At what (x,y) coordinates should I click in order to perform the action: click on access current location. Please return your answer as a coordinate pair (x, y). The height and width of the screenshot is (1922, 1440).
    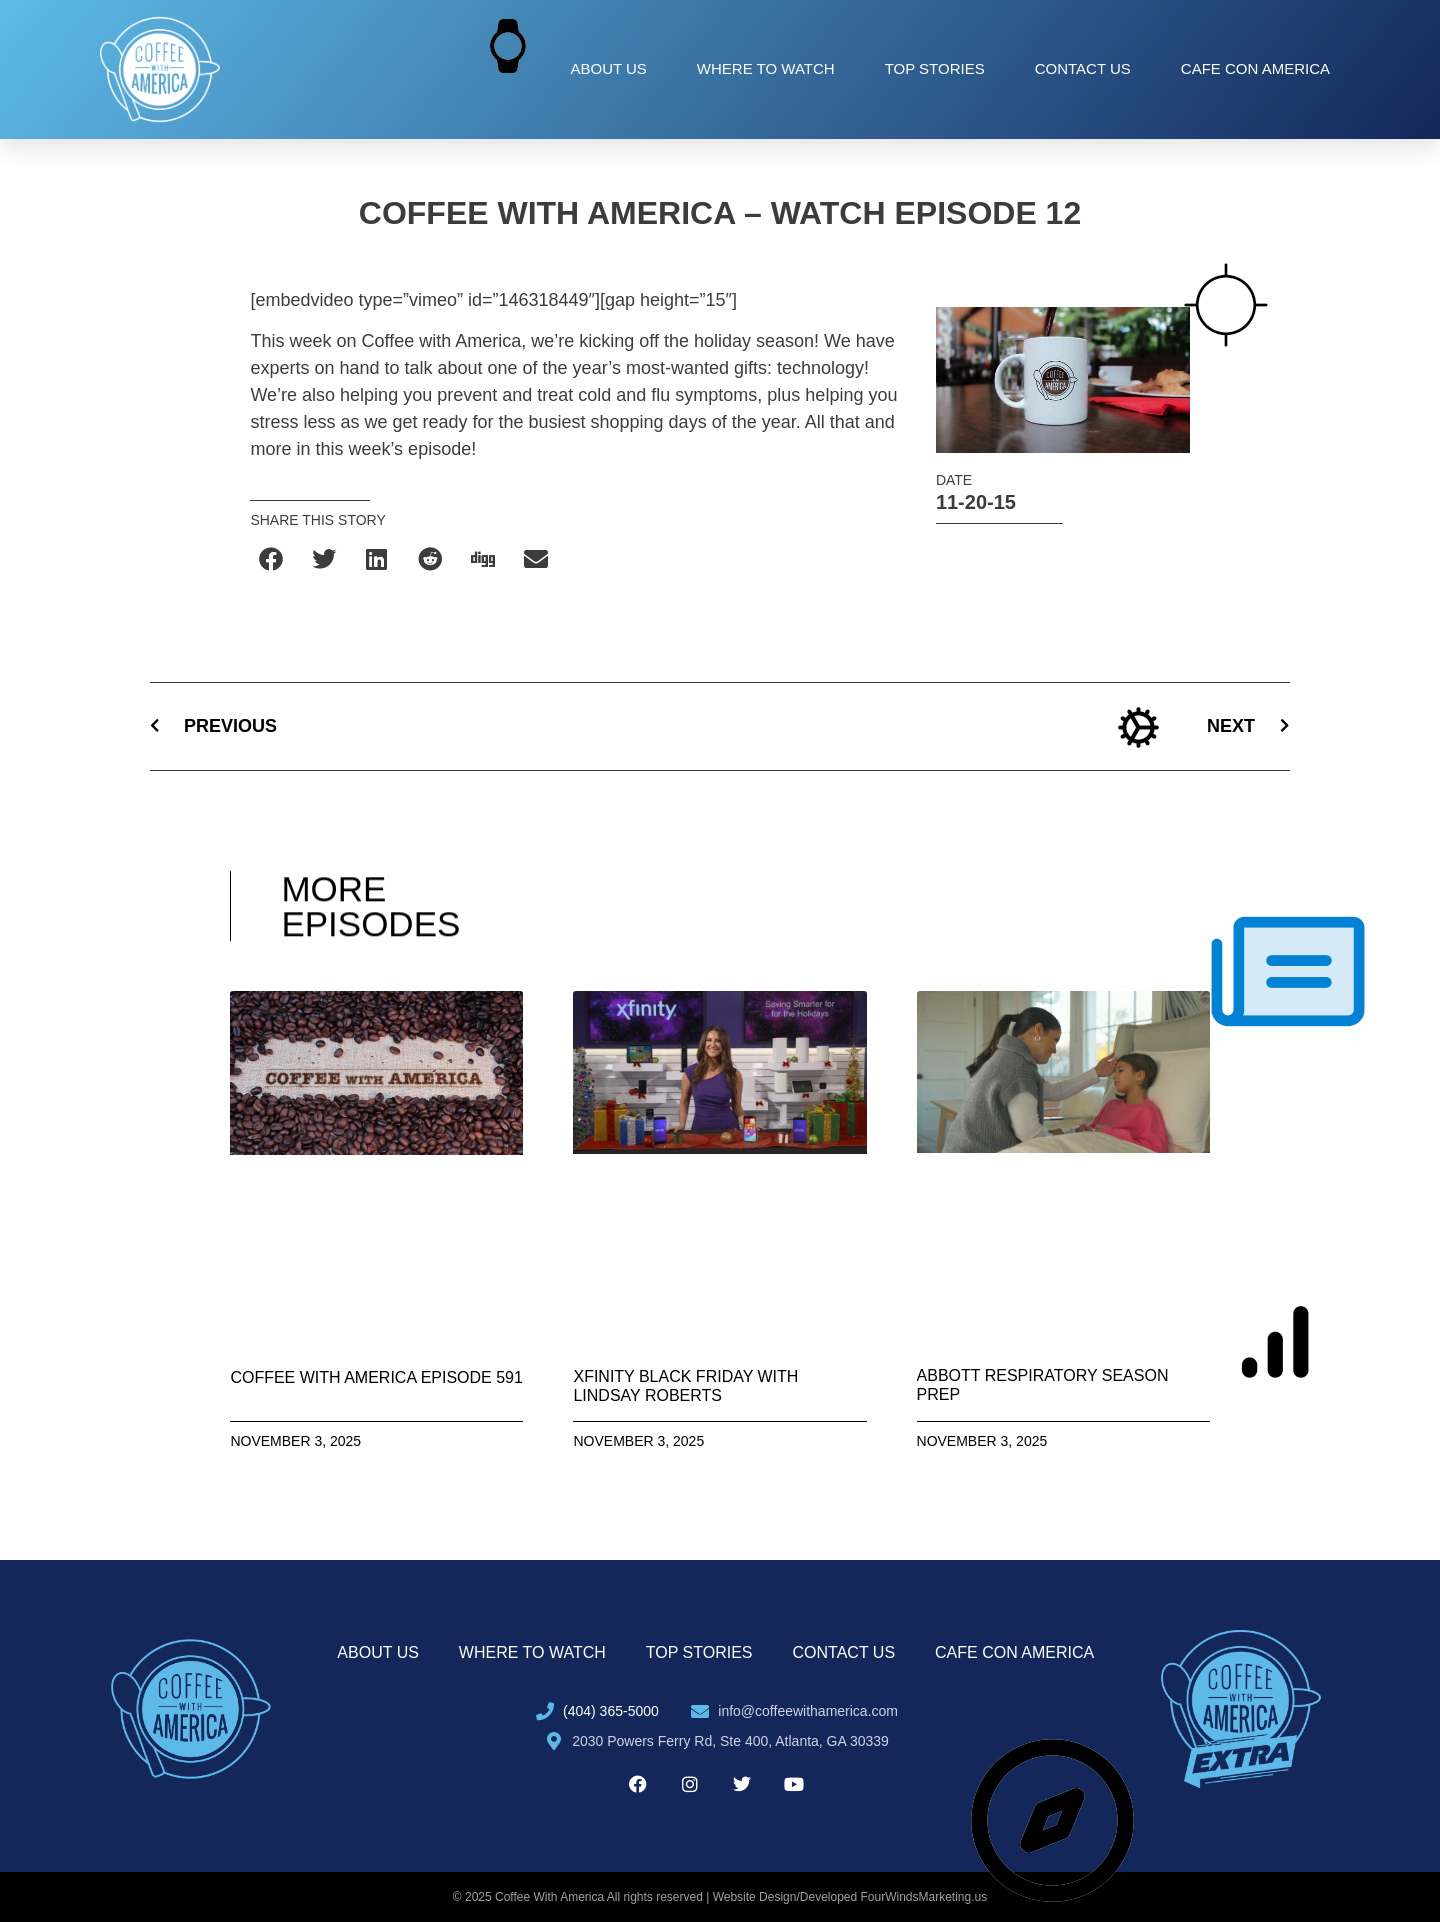
    Looking at the image, I should click on (1226, 305).